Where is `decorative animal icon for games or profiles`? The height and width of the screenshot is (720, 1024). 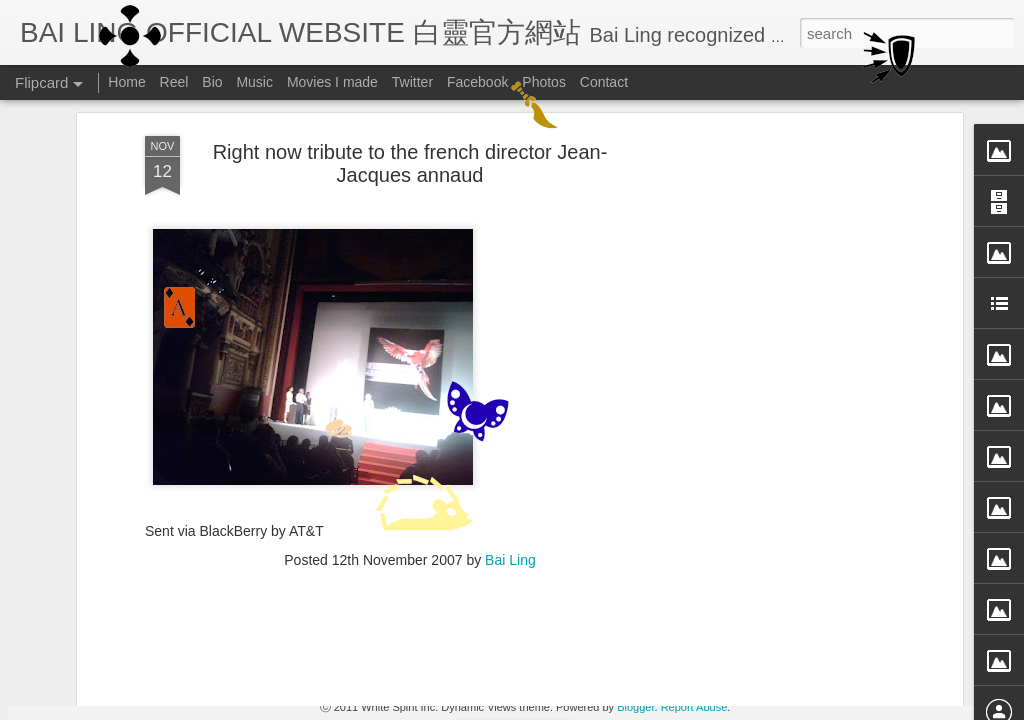 decorative animal icon for games or profiles is located at coordinates (424, 503).